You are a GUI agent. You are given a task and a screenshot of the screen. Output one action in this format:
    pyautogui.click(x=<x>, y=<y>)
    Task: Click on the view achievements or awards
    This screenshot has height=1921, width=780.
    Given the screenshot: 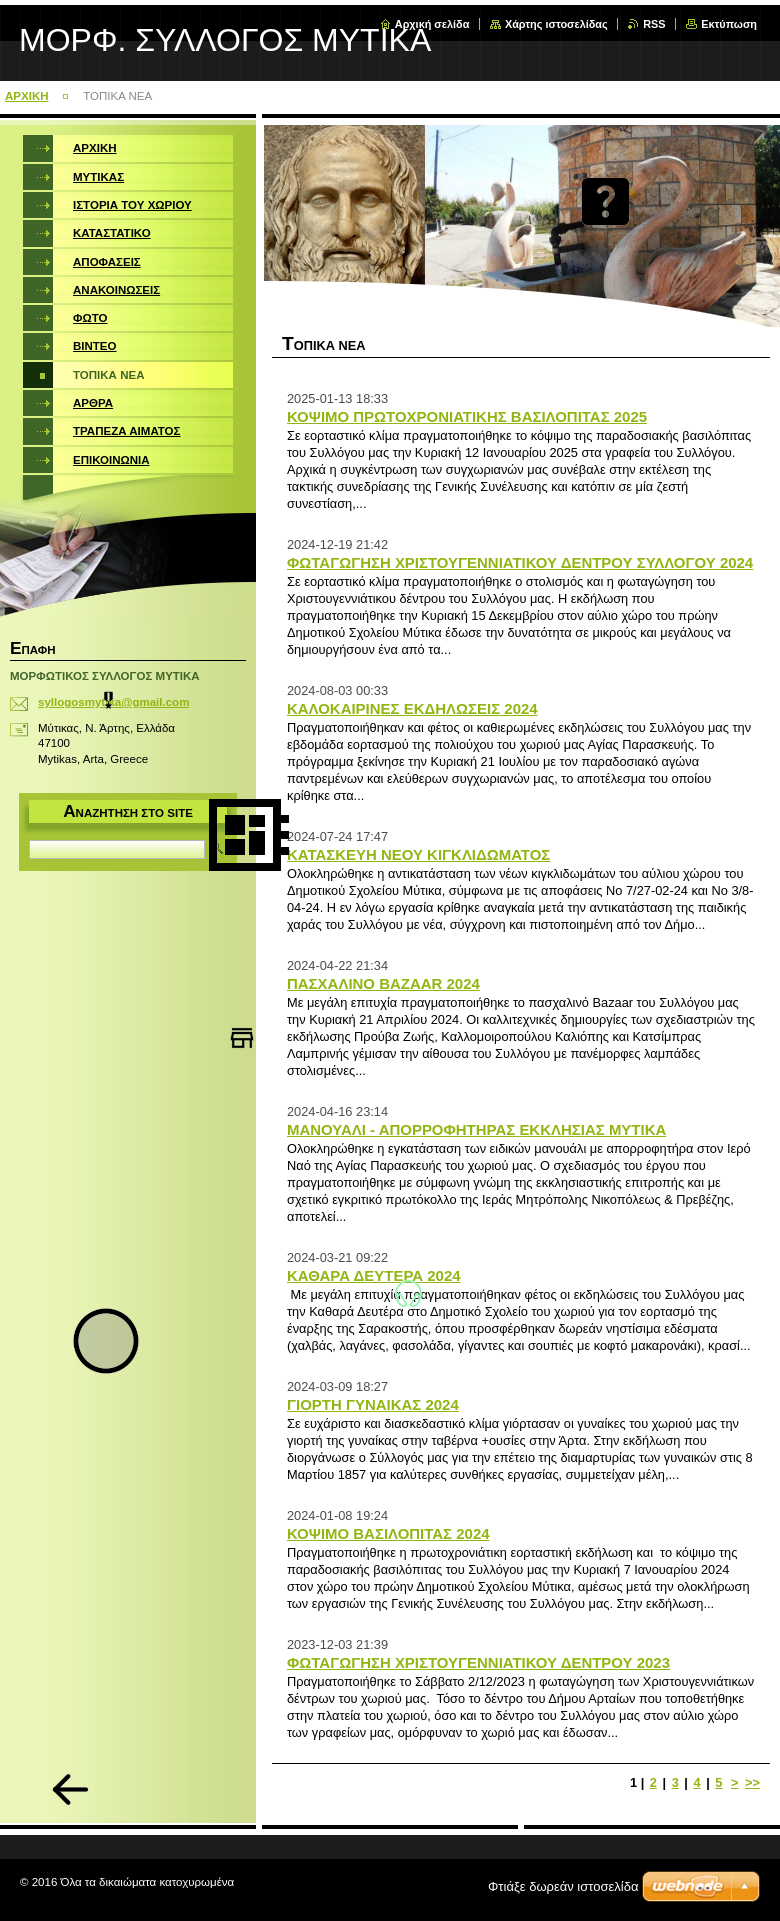 What is the action you would take?
    pyautogui.click(x=108, y=700)
    